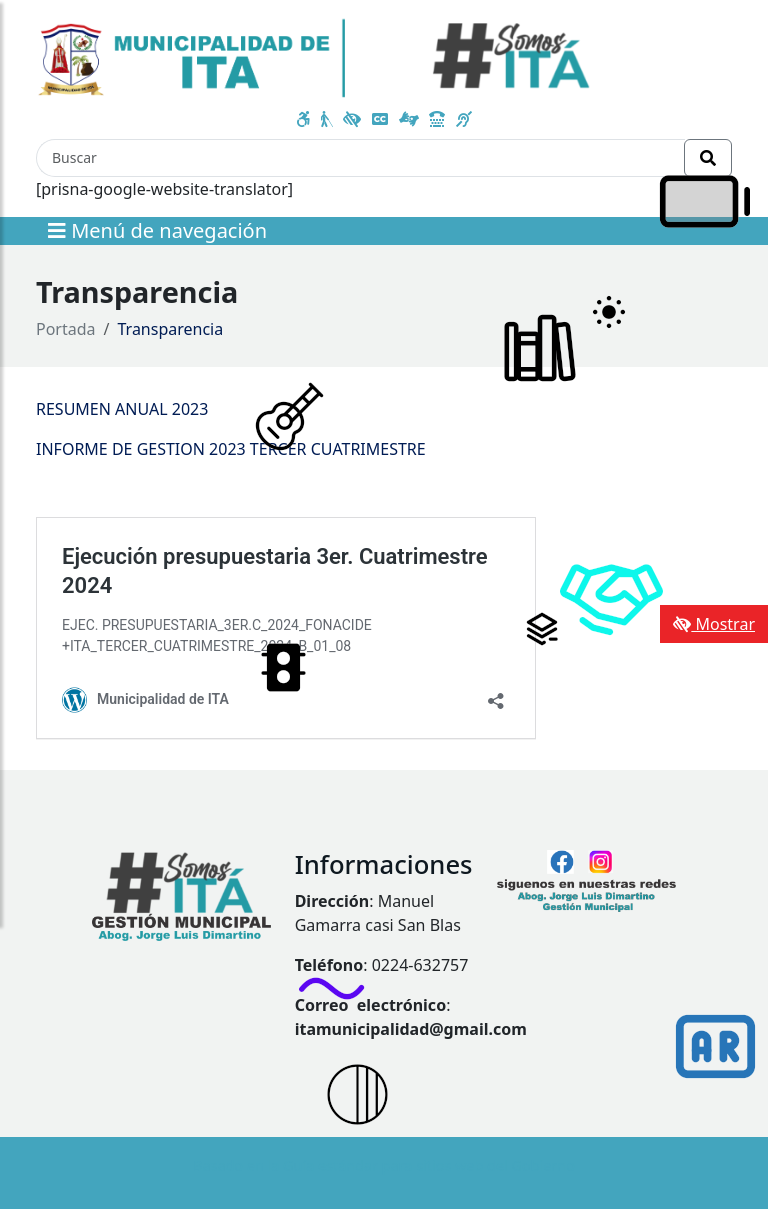 The height and width of the screenshot is (1209, 768). I want to click on indicates battery is empty or depleted, so click(703, 201).